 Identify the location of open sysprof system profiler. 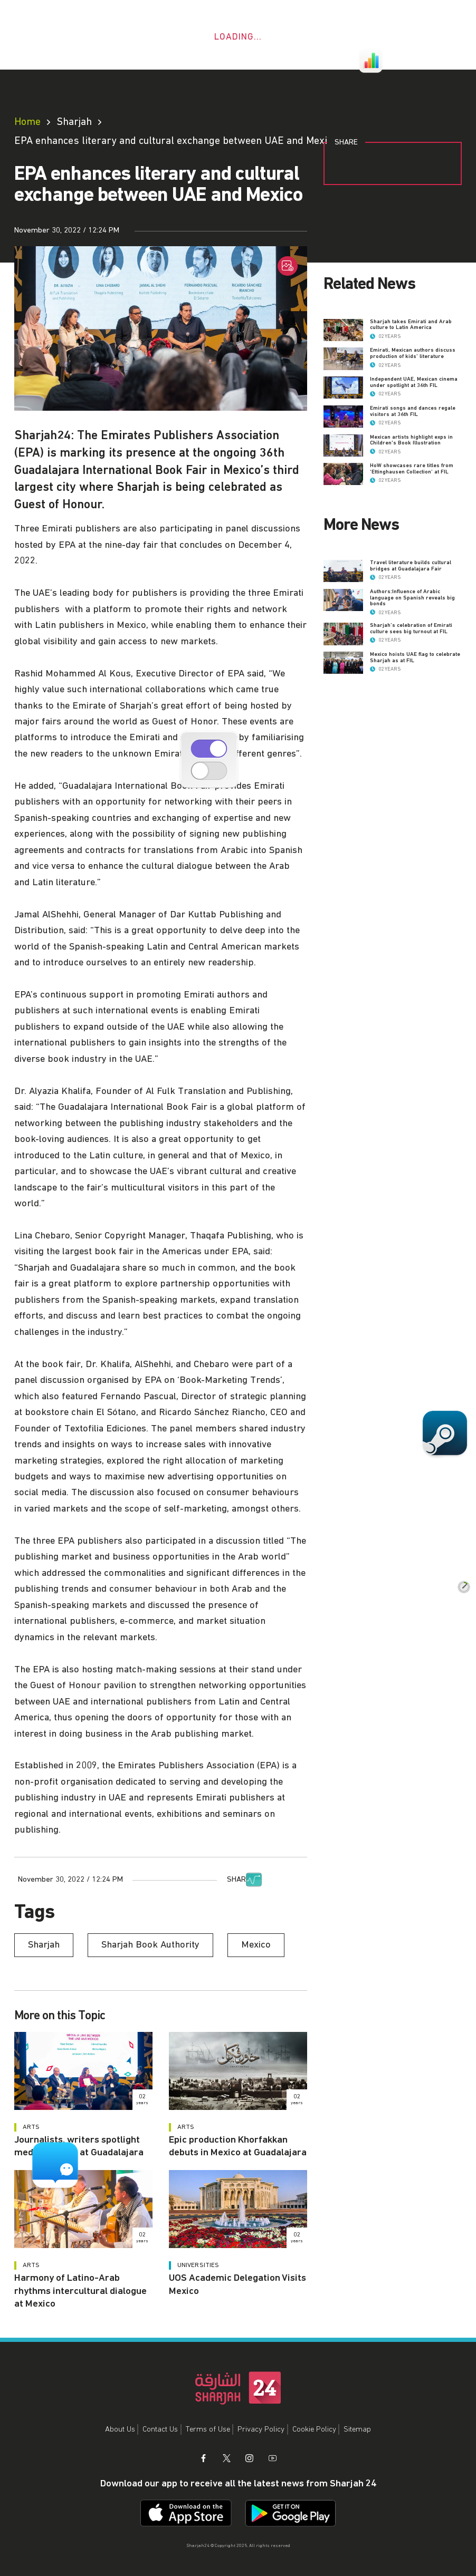
(464, 1587).